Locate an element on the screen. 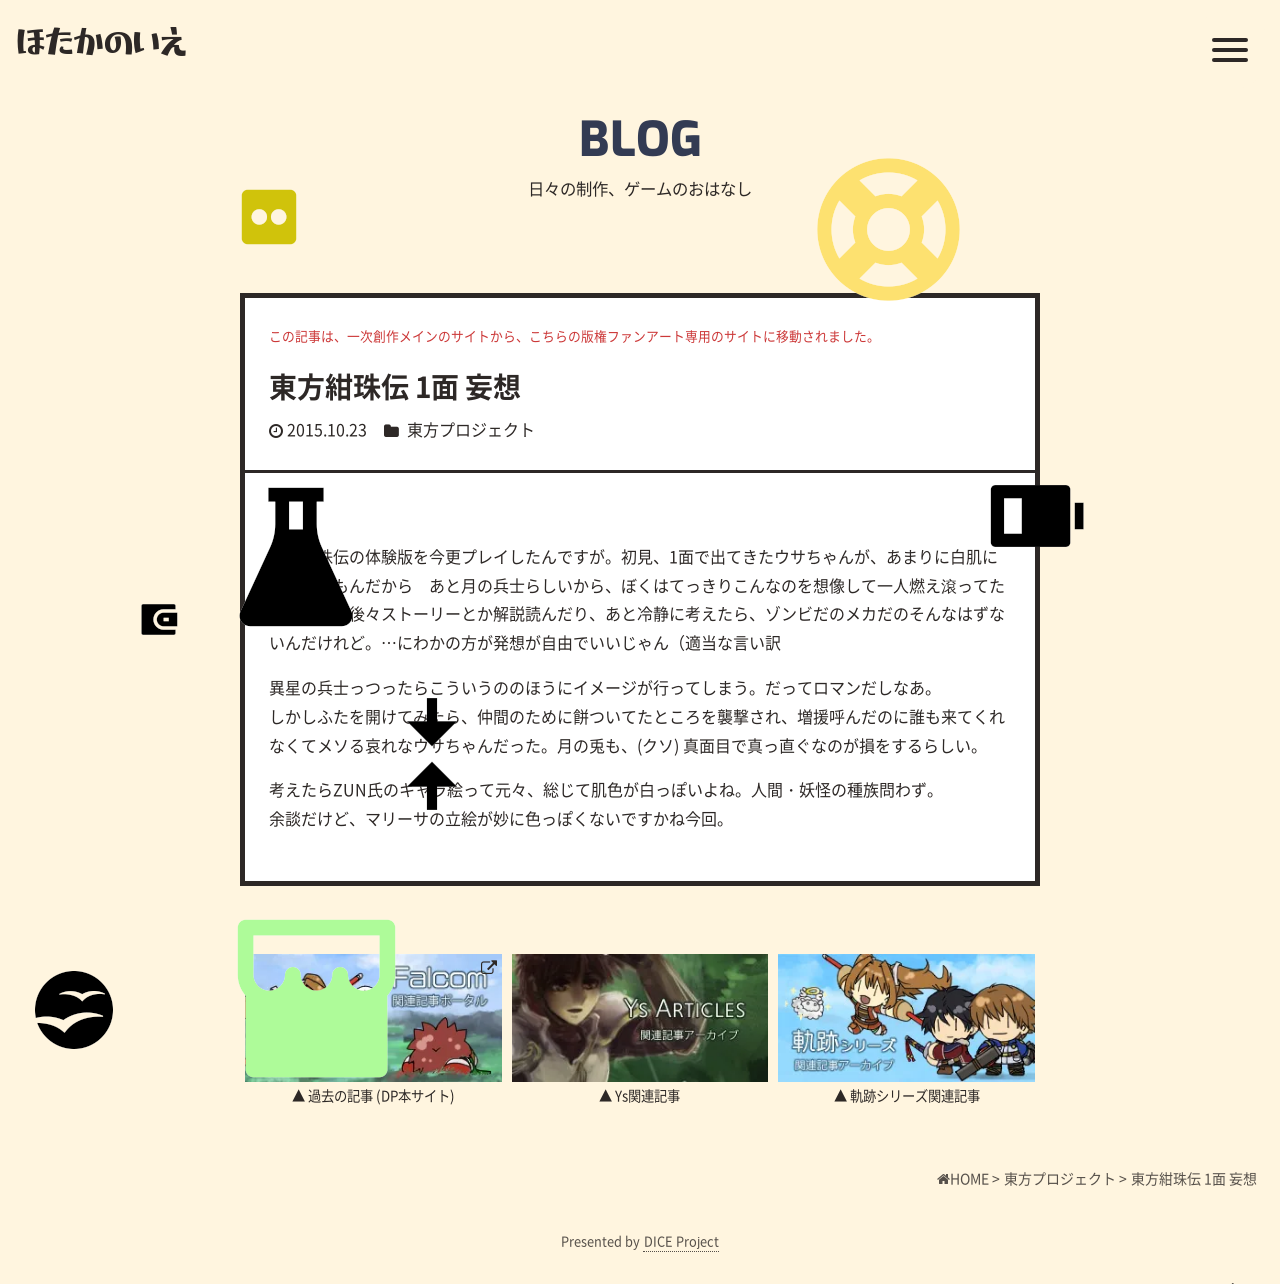 This screenshot has width=1280, height=1284. access laboratory or science features is located at coordinates (296, 557).